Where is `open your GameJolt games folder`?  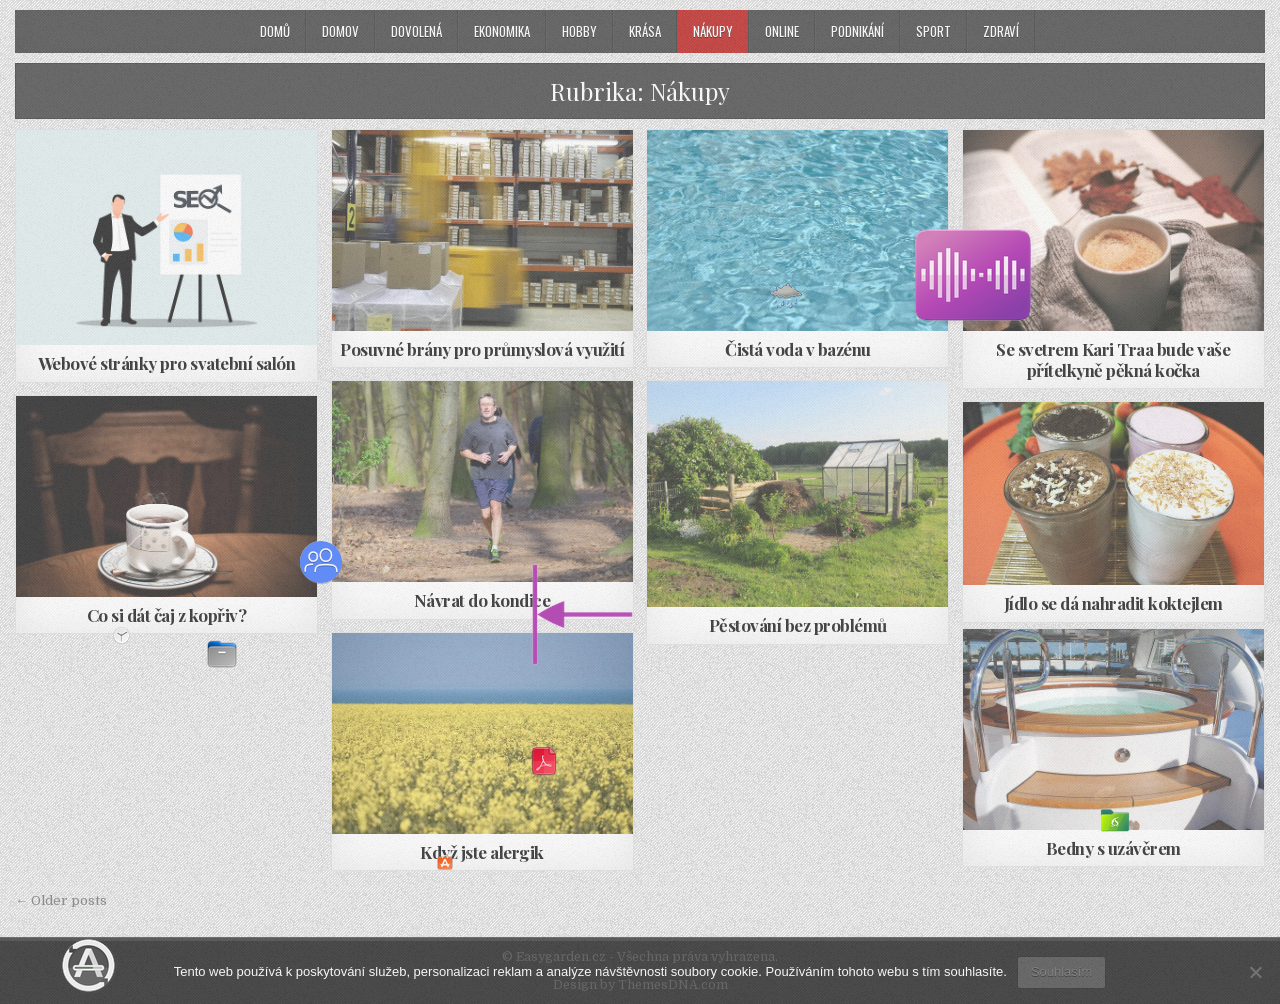 open your GameJolt games folder is located at coordinates (1115, 821).